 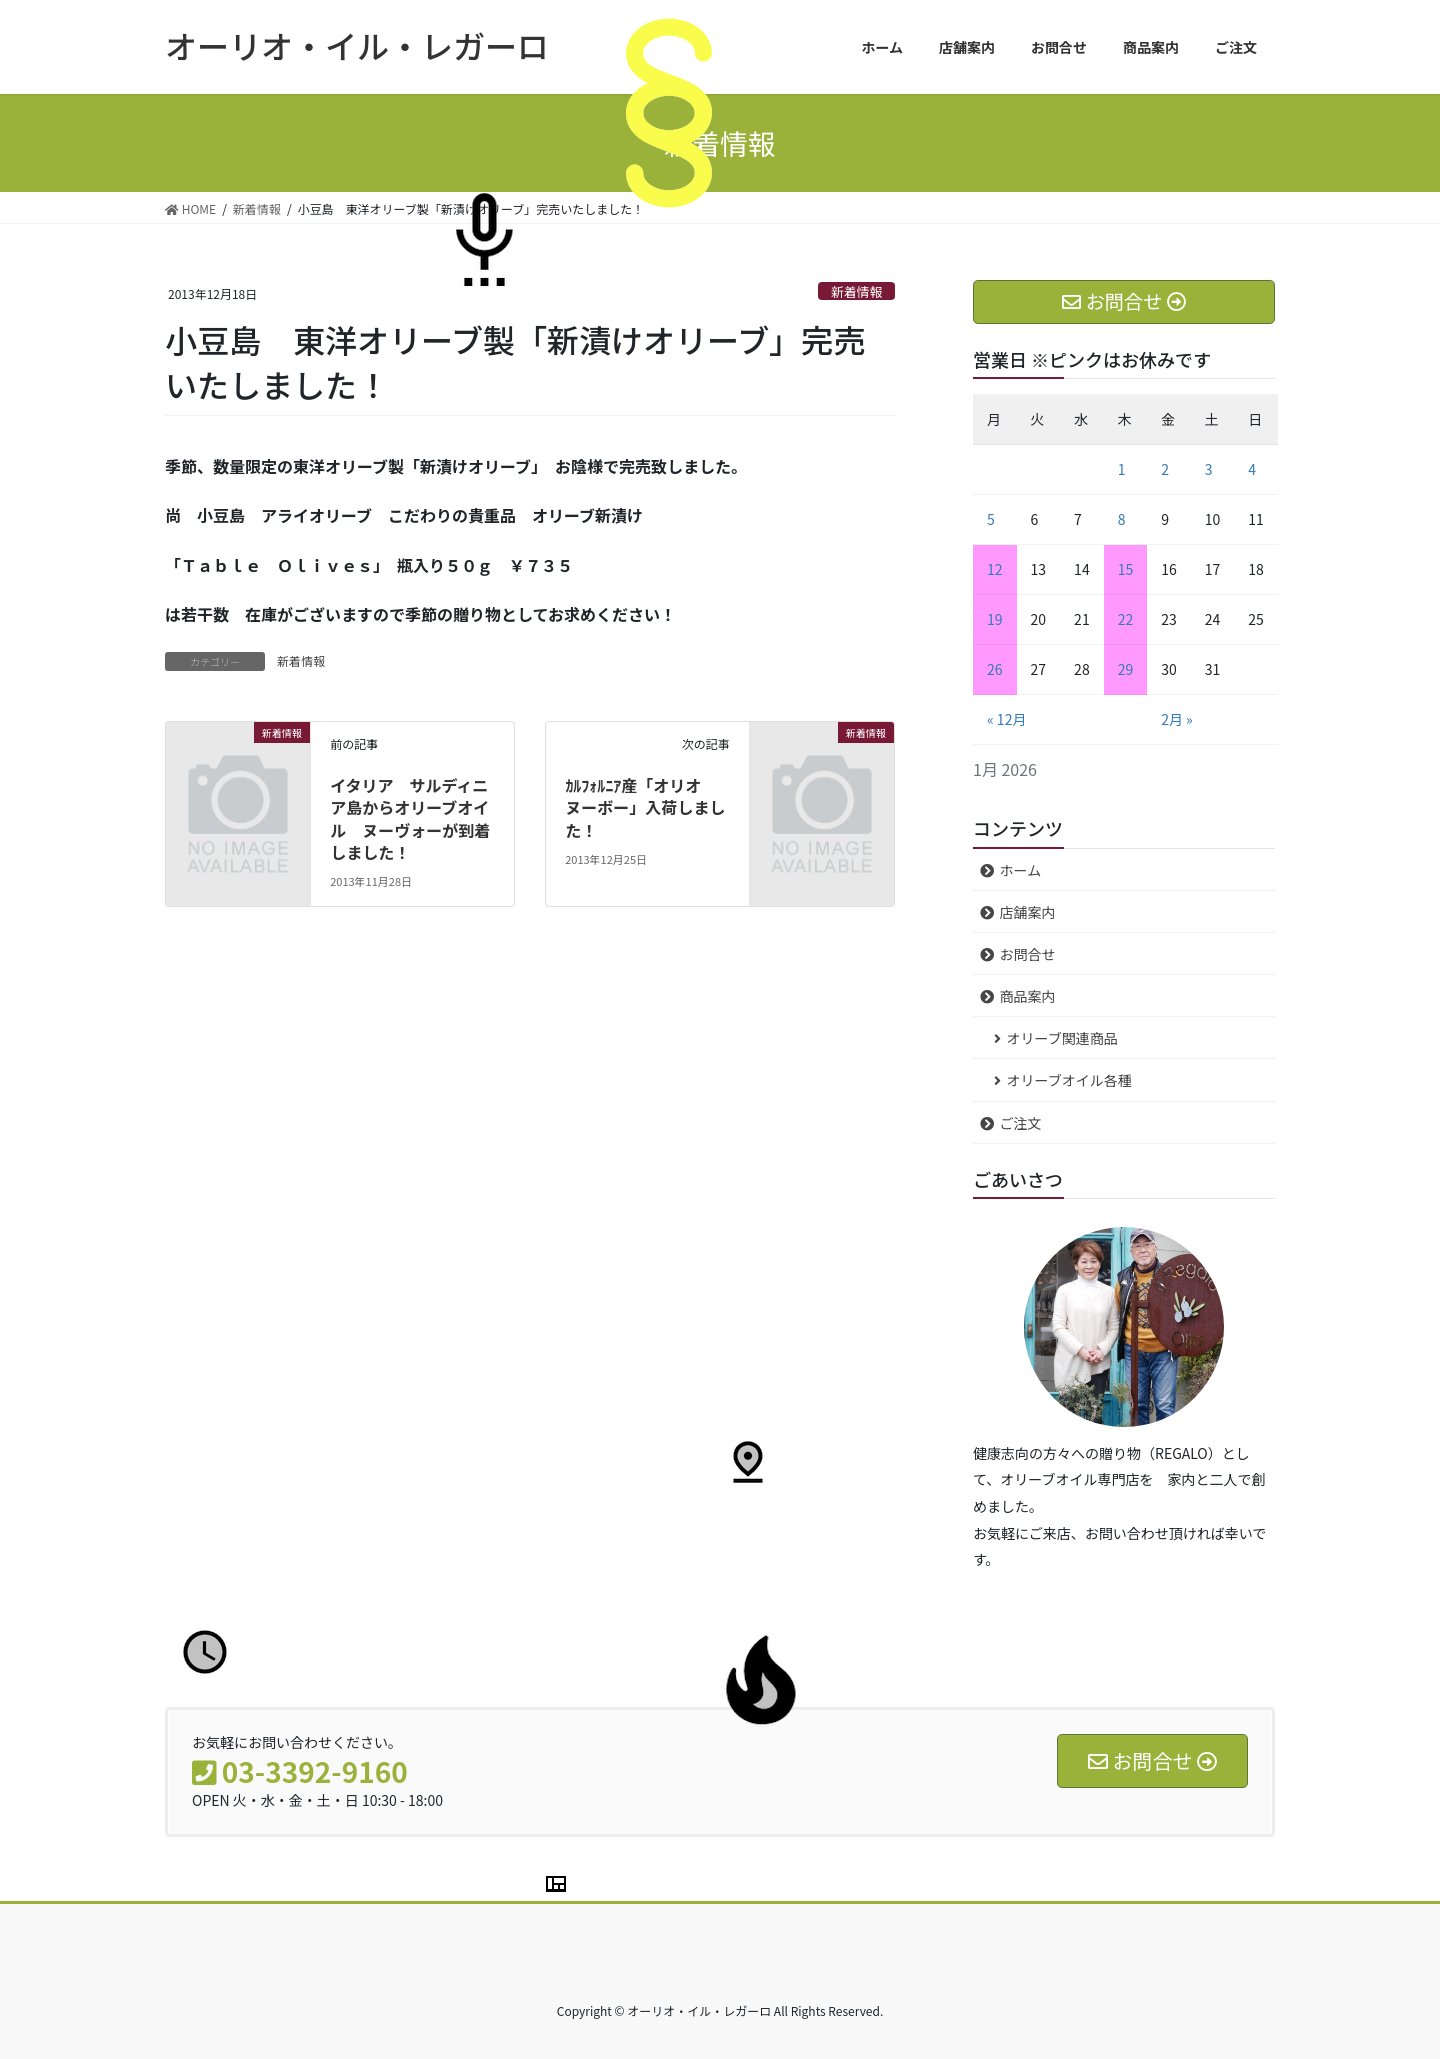 I want to click on access voice input settings, so click(x=484, y=237).